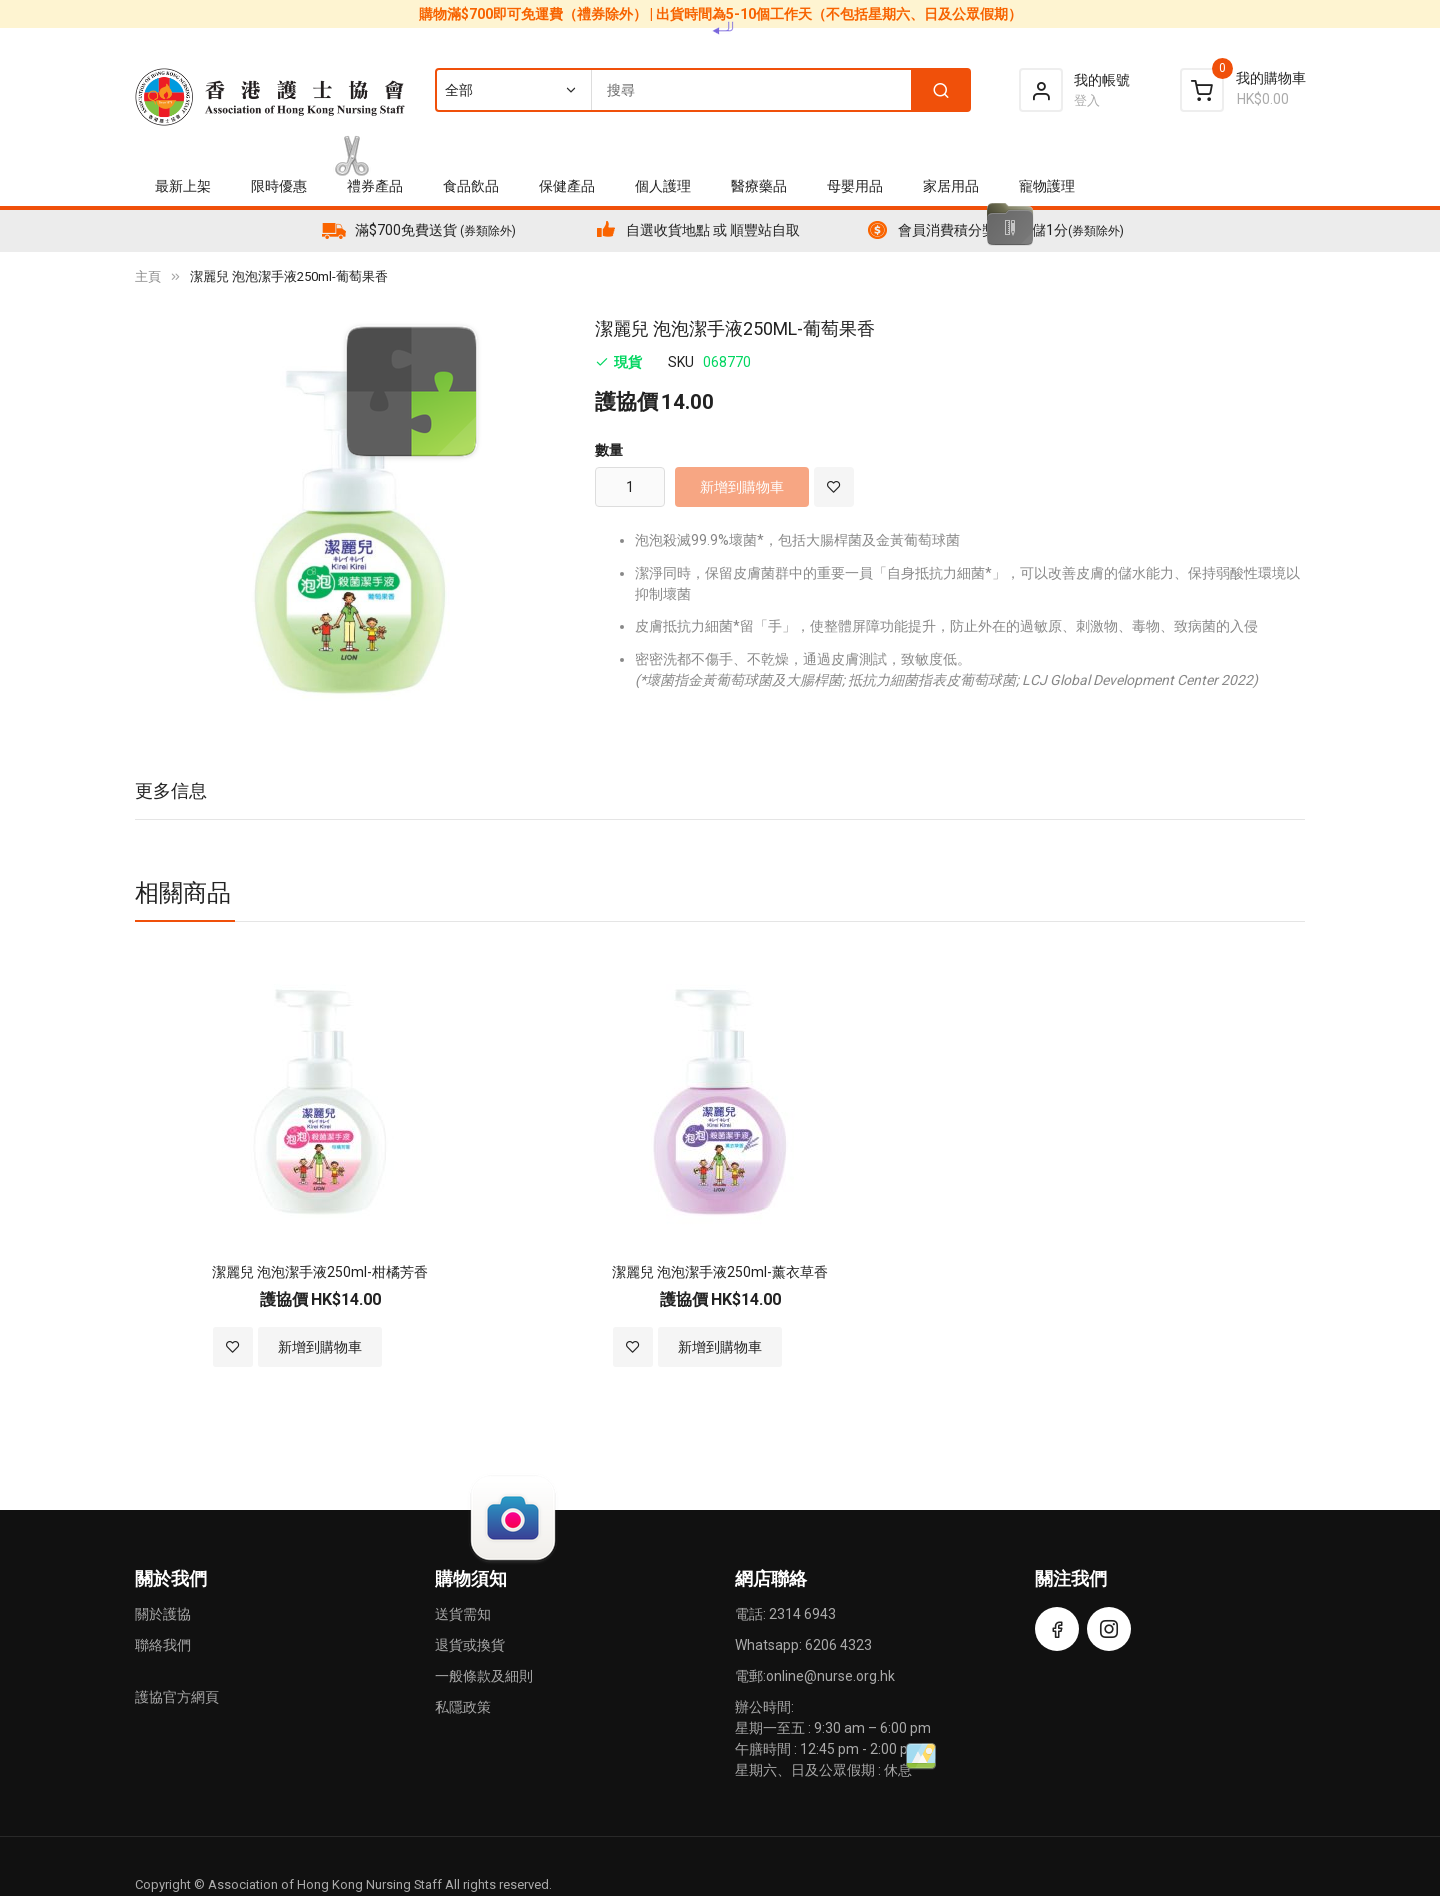  I want to click on open gnome extensions manager, so click(411, 391).